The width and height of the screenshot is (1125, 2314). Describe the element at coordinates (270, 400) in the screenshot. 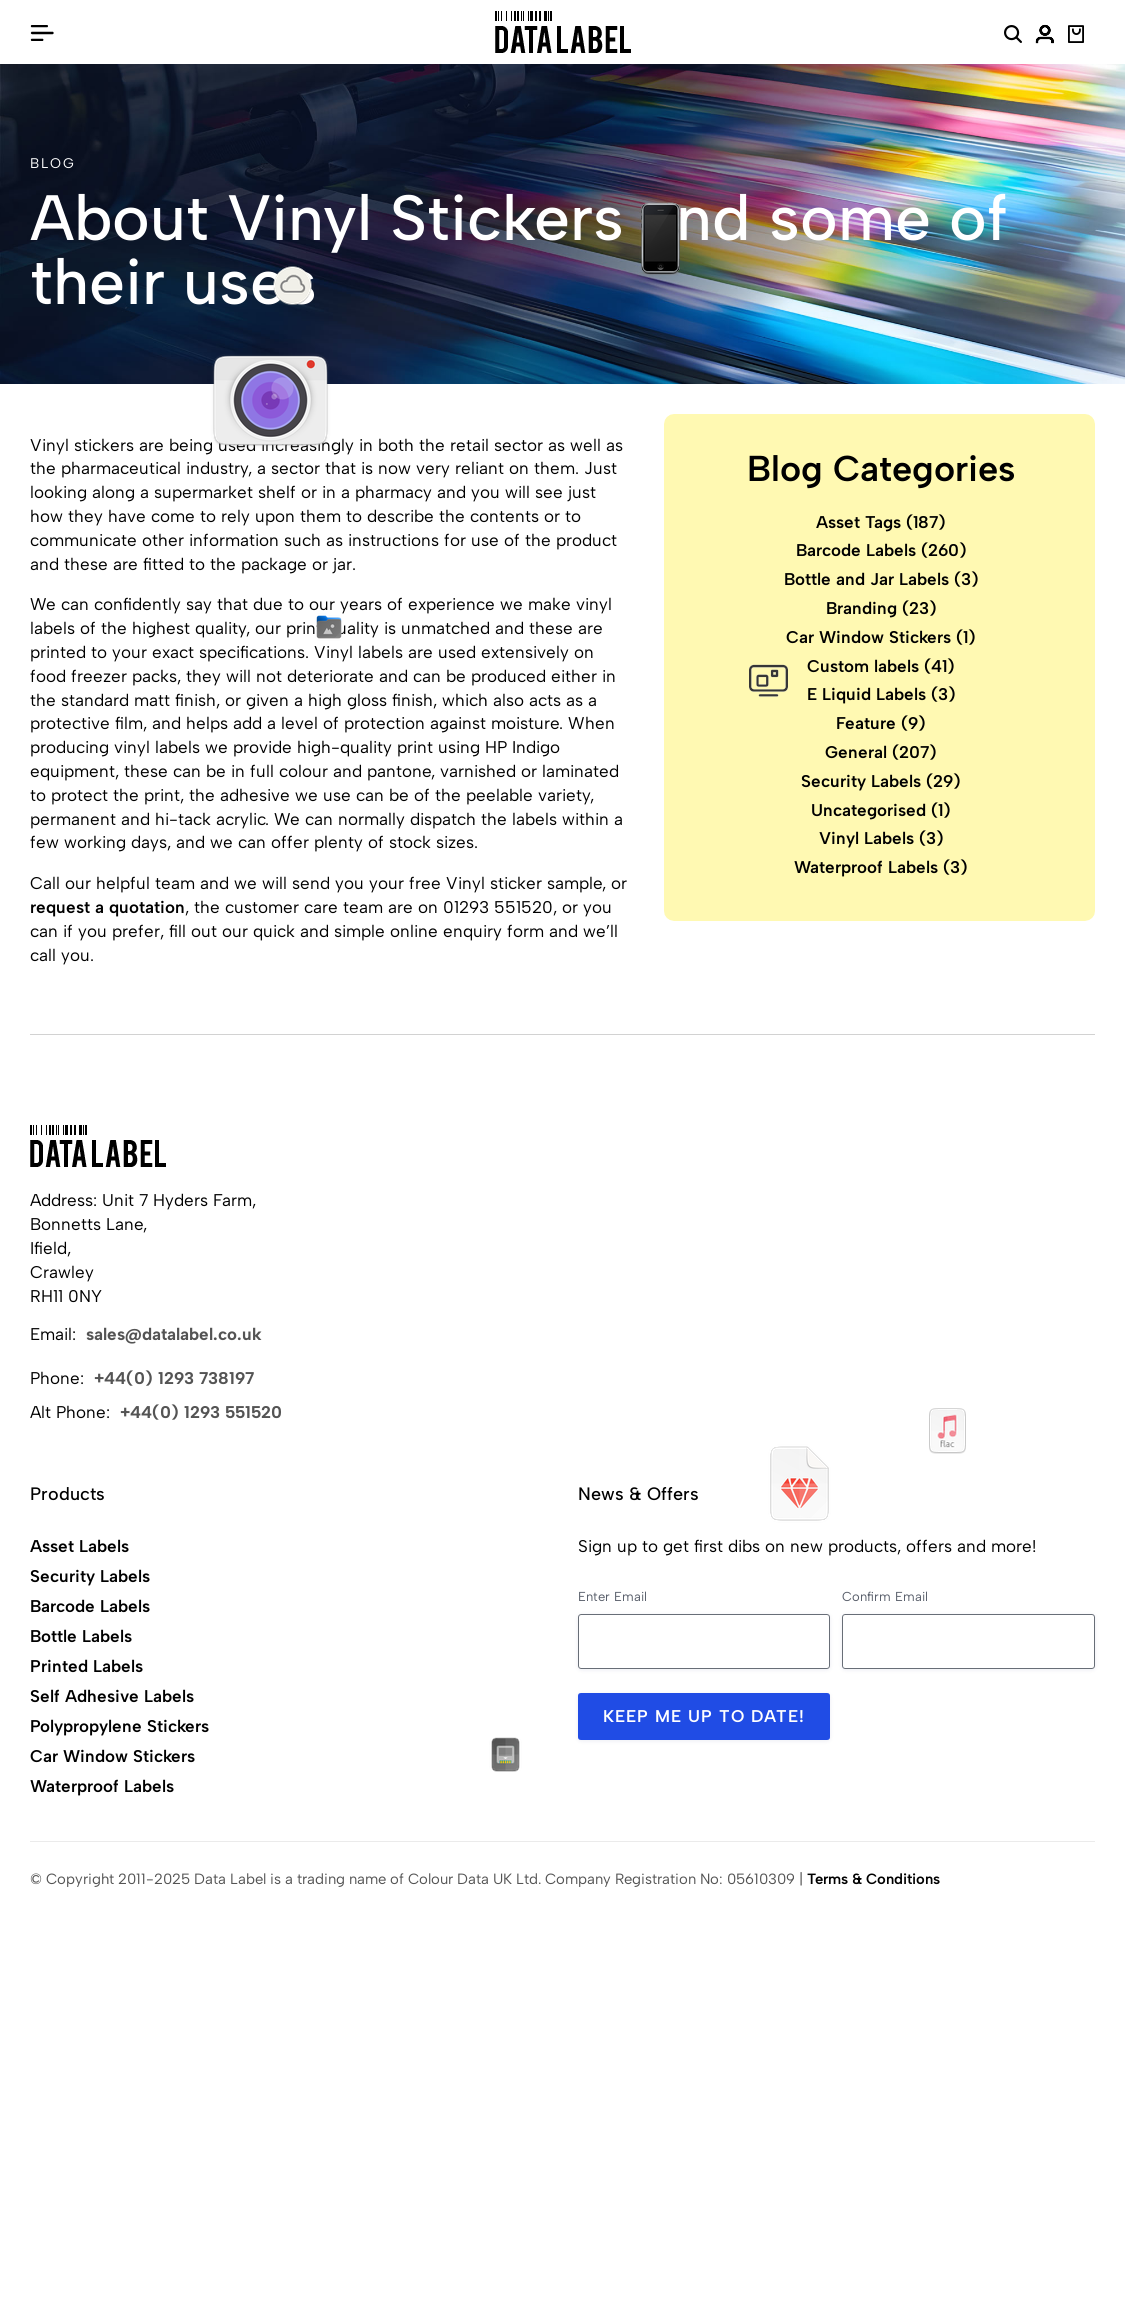

I see `open webcamoid camera application` at that location.